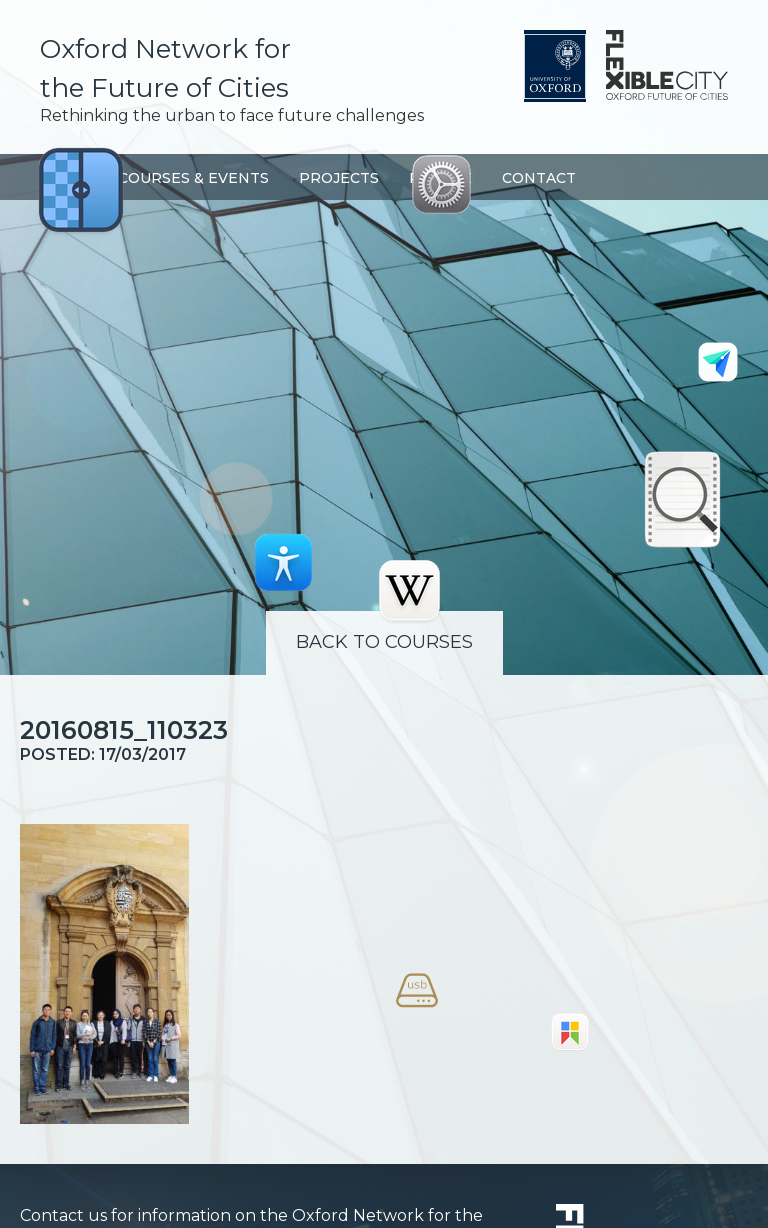 The image size is (768, 1228). What do you see at coordinates (81, 190) in the screenshot?
I see `open Upscayl image upscaling app` at bounding box center [81, 190].